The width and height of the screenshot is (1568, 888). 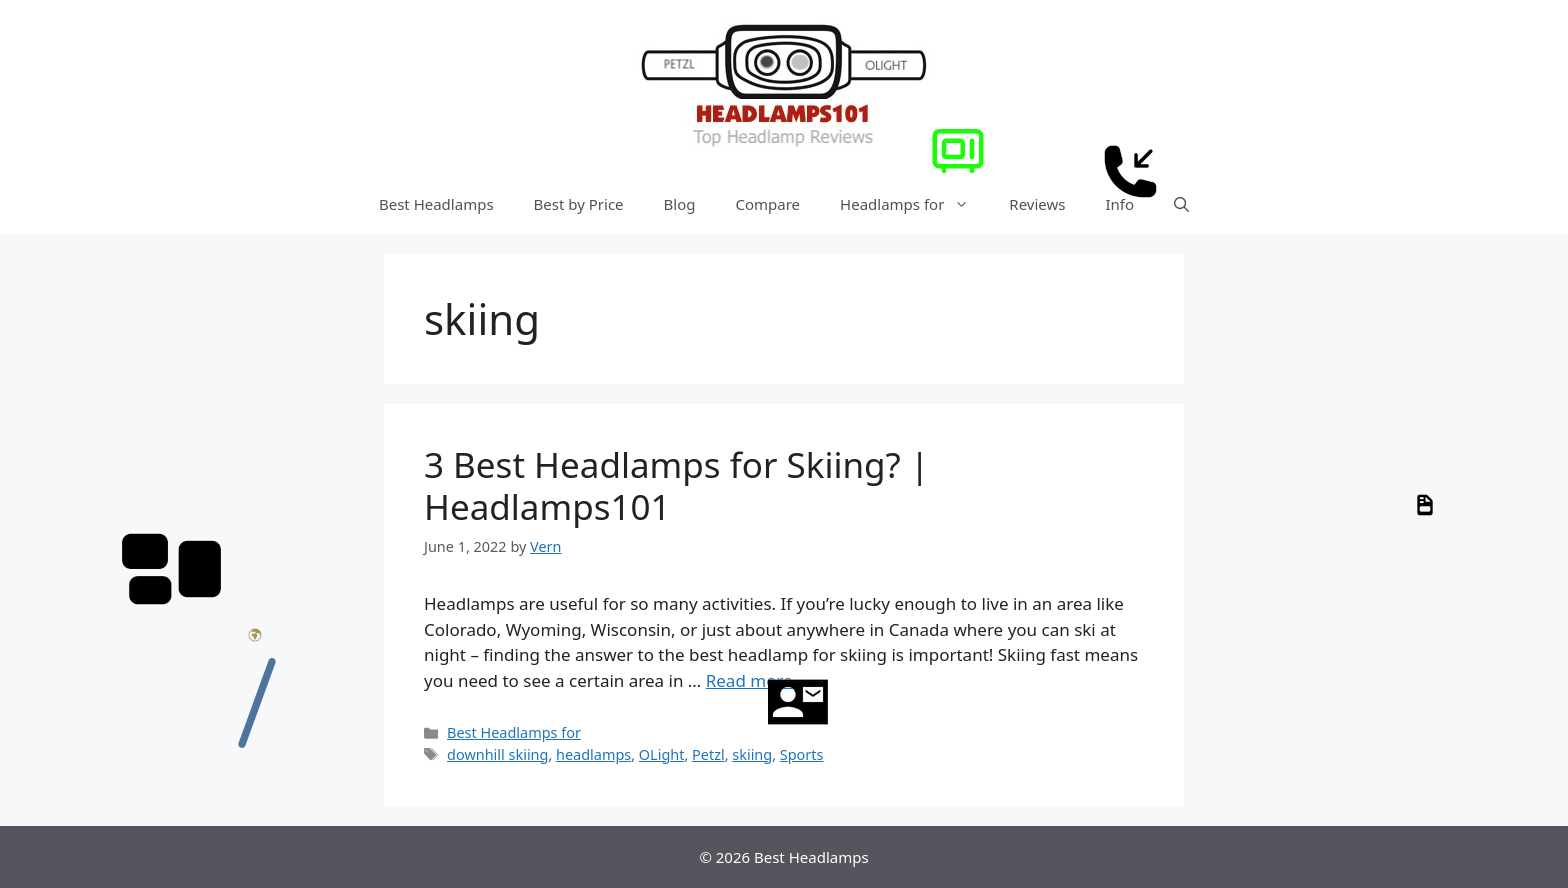 I want to click on access microwave or kitchen appliance controls, so click(x=958, y=150).